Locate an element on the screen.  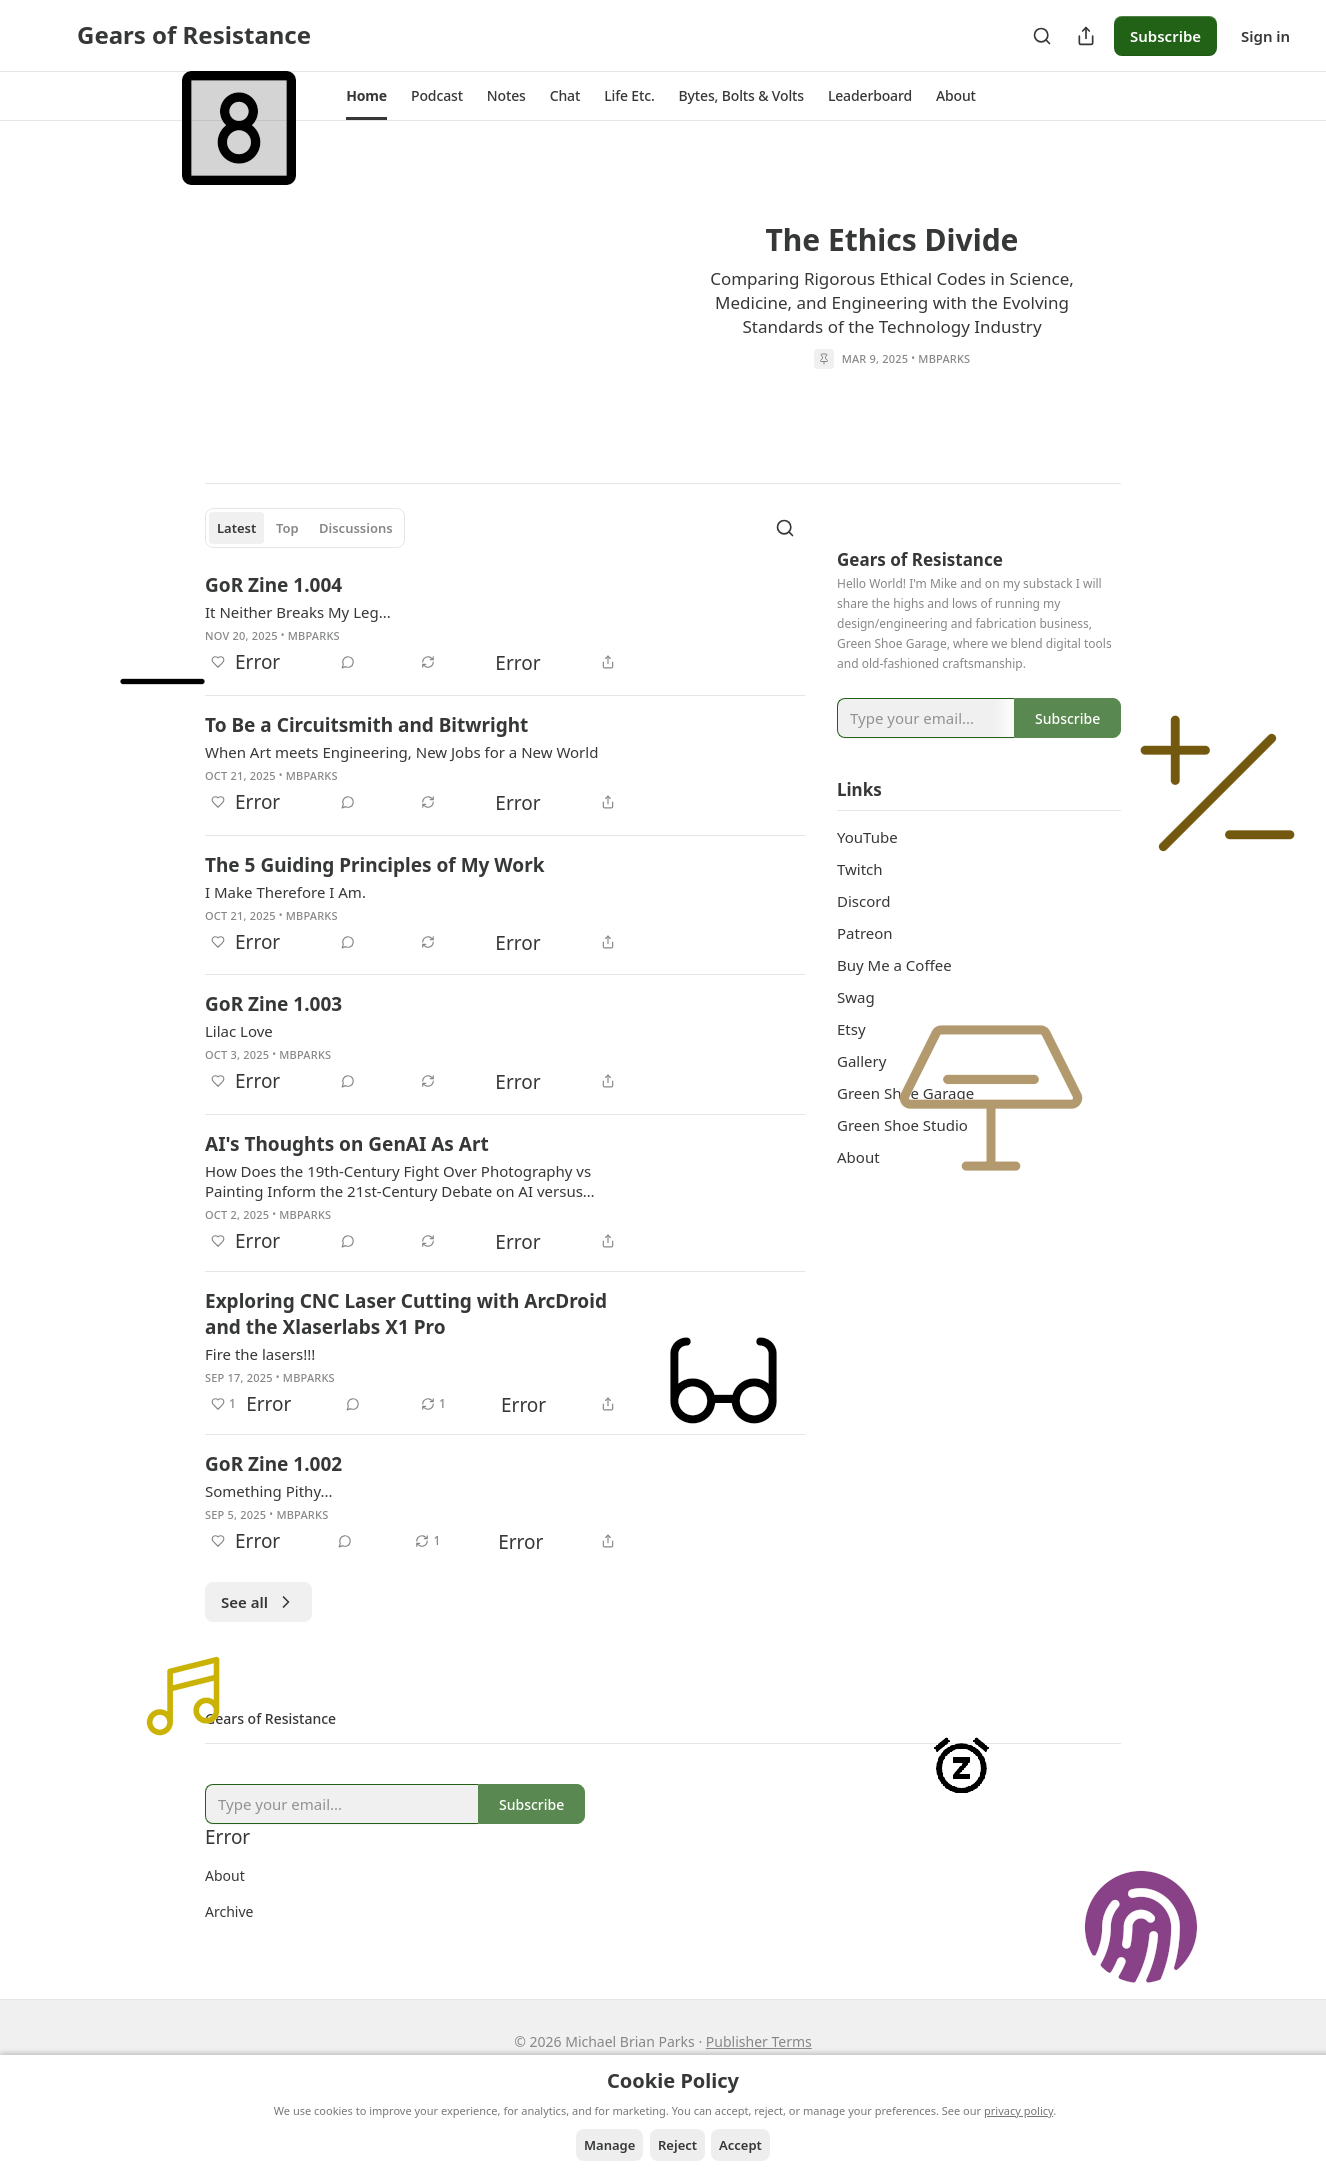
access presentation mode is located at coordinates (991, 1098).